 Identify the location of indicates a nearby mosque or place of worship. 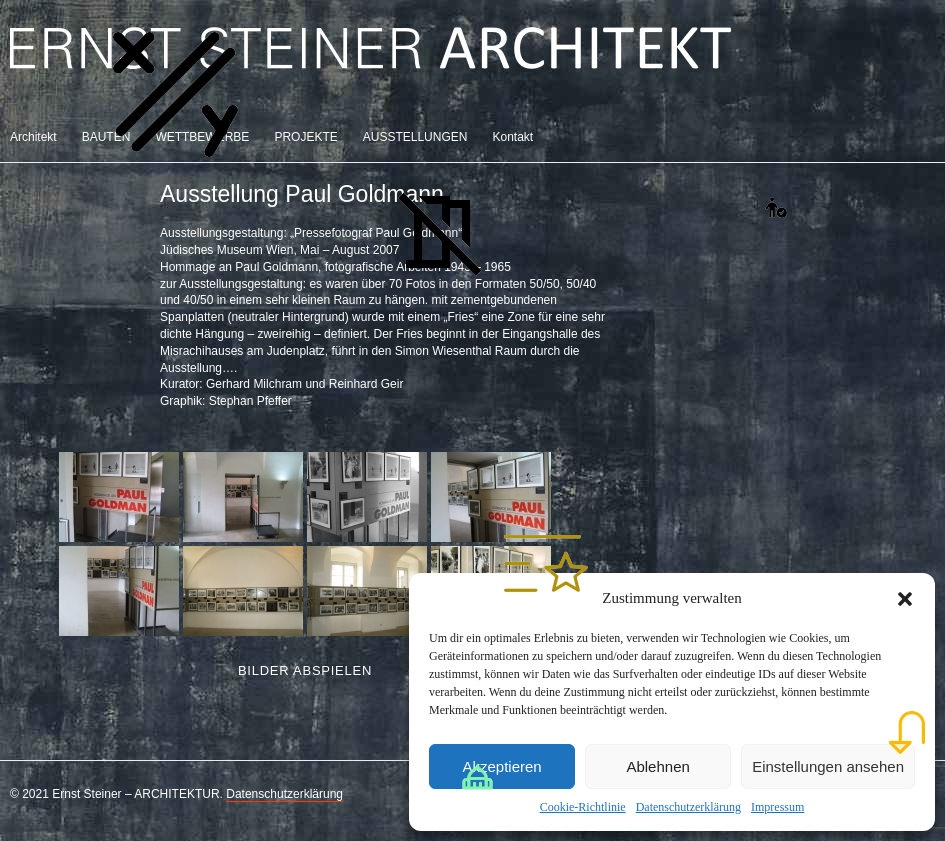
(477, 778).